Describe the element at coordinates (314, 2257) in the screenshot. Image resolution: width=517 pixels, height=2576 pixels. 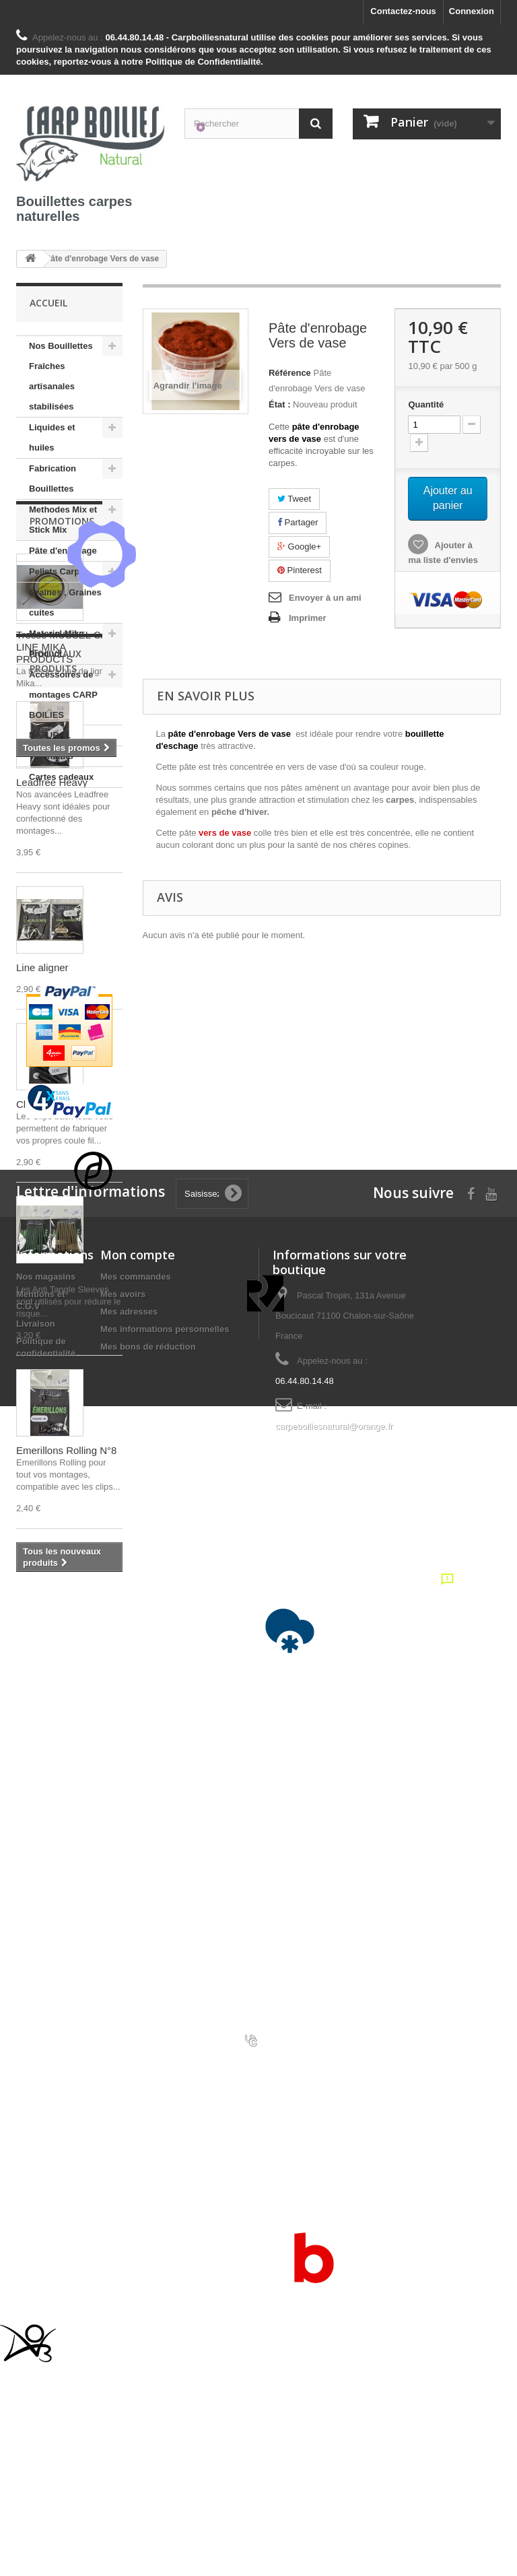
I see `bricks website builder logo` at that location.